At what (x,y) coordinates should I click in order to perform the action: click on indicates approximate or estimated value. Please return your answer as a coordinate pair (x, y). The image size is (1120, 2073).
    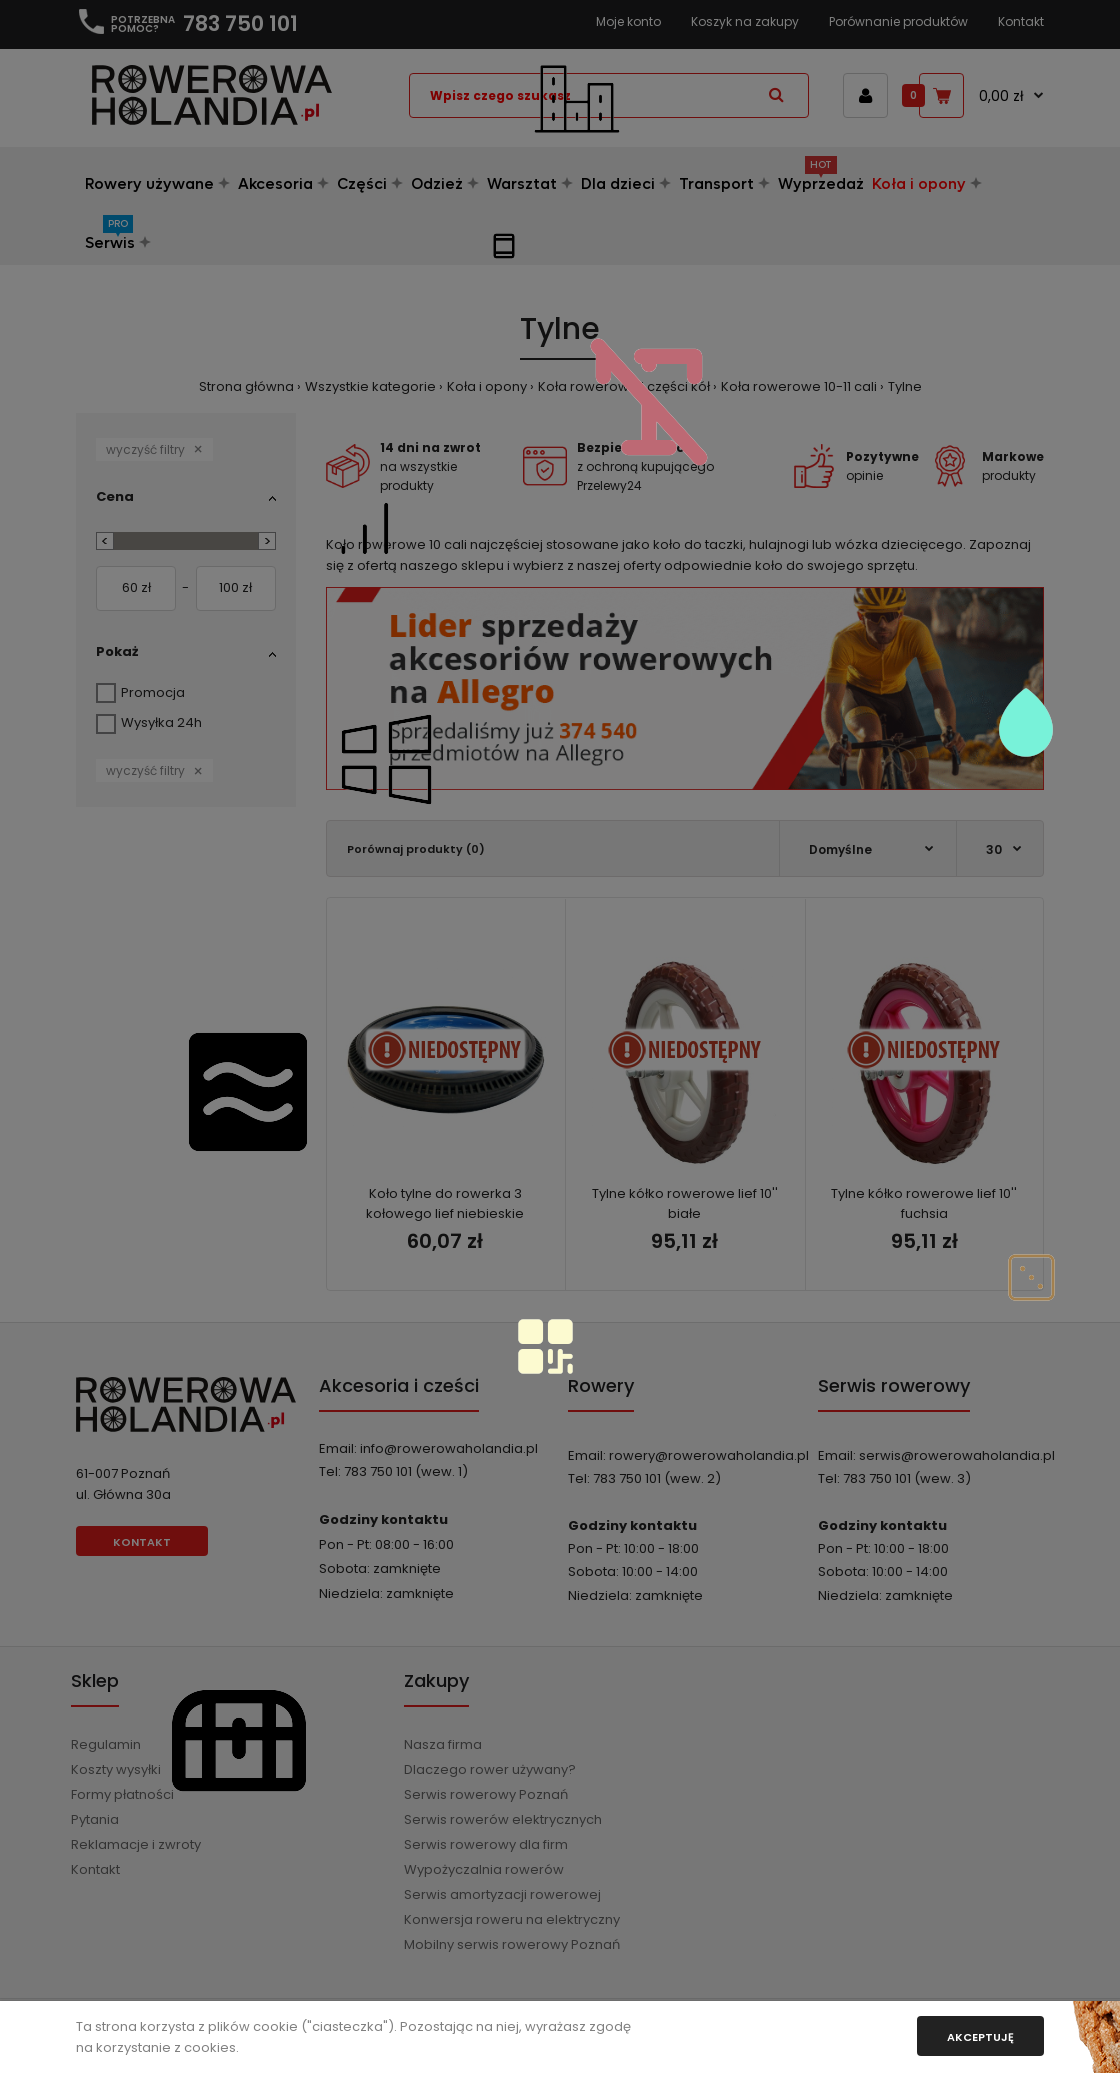
    Looking at the image, I should click on (248, 1092).